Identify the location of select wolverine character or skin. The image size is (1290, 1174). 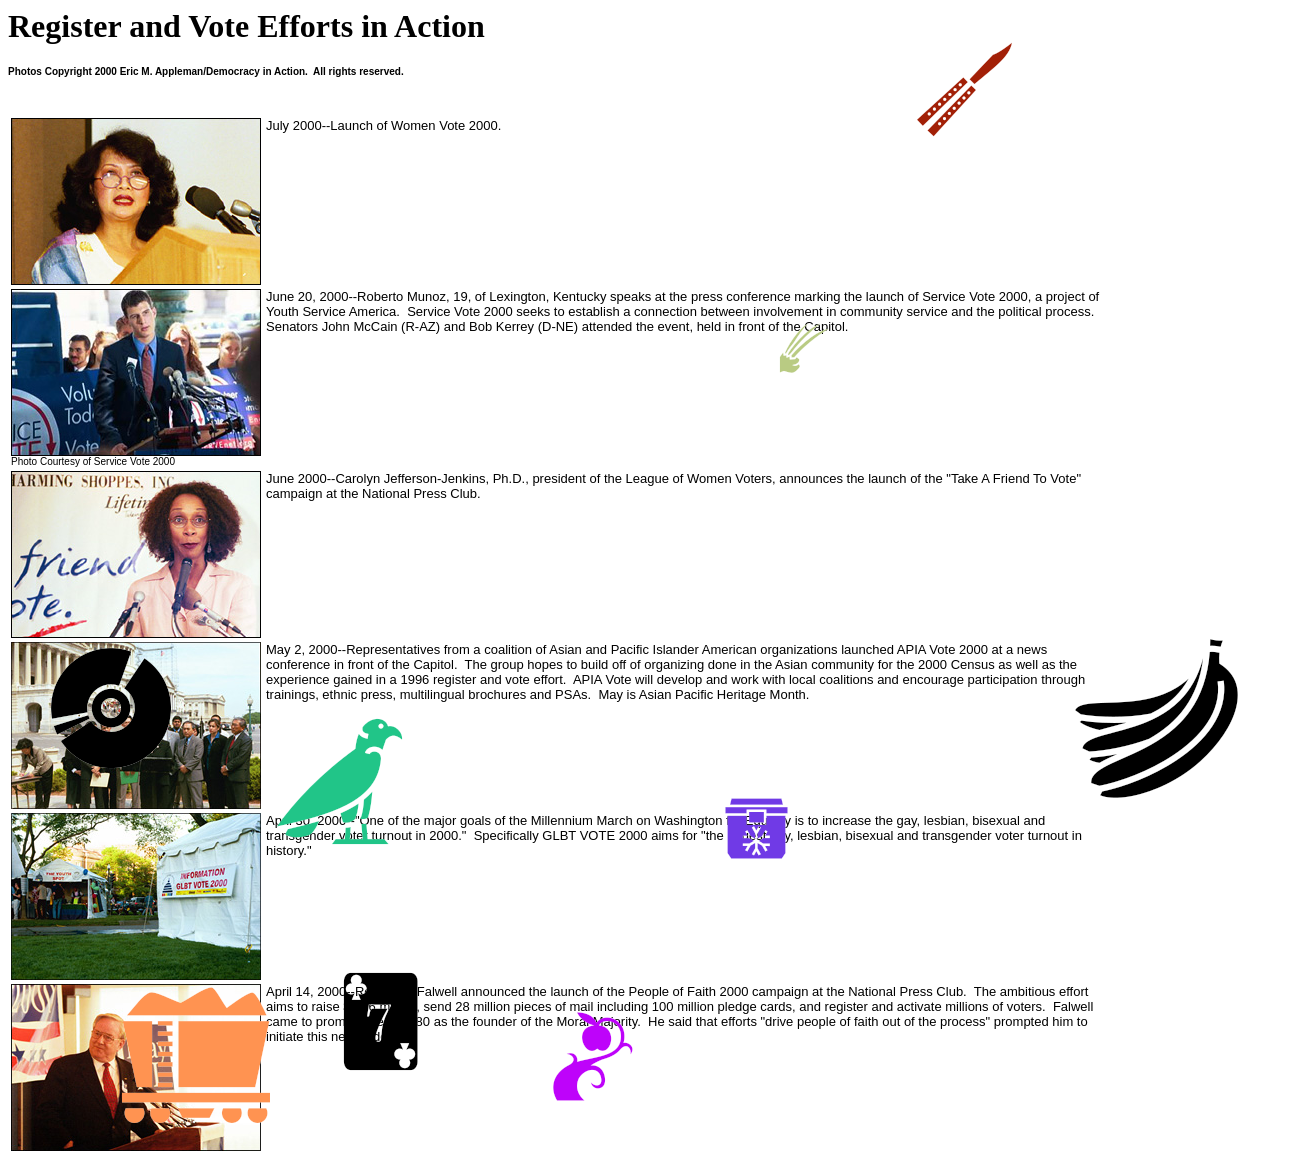
(805, 347).